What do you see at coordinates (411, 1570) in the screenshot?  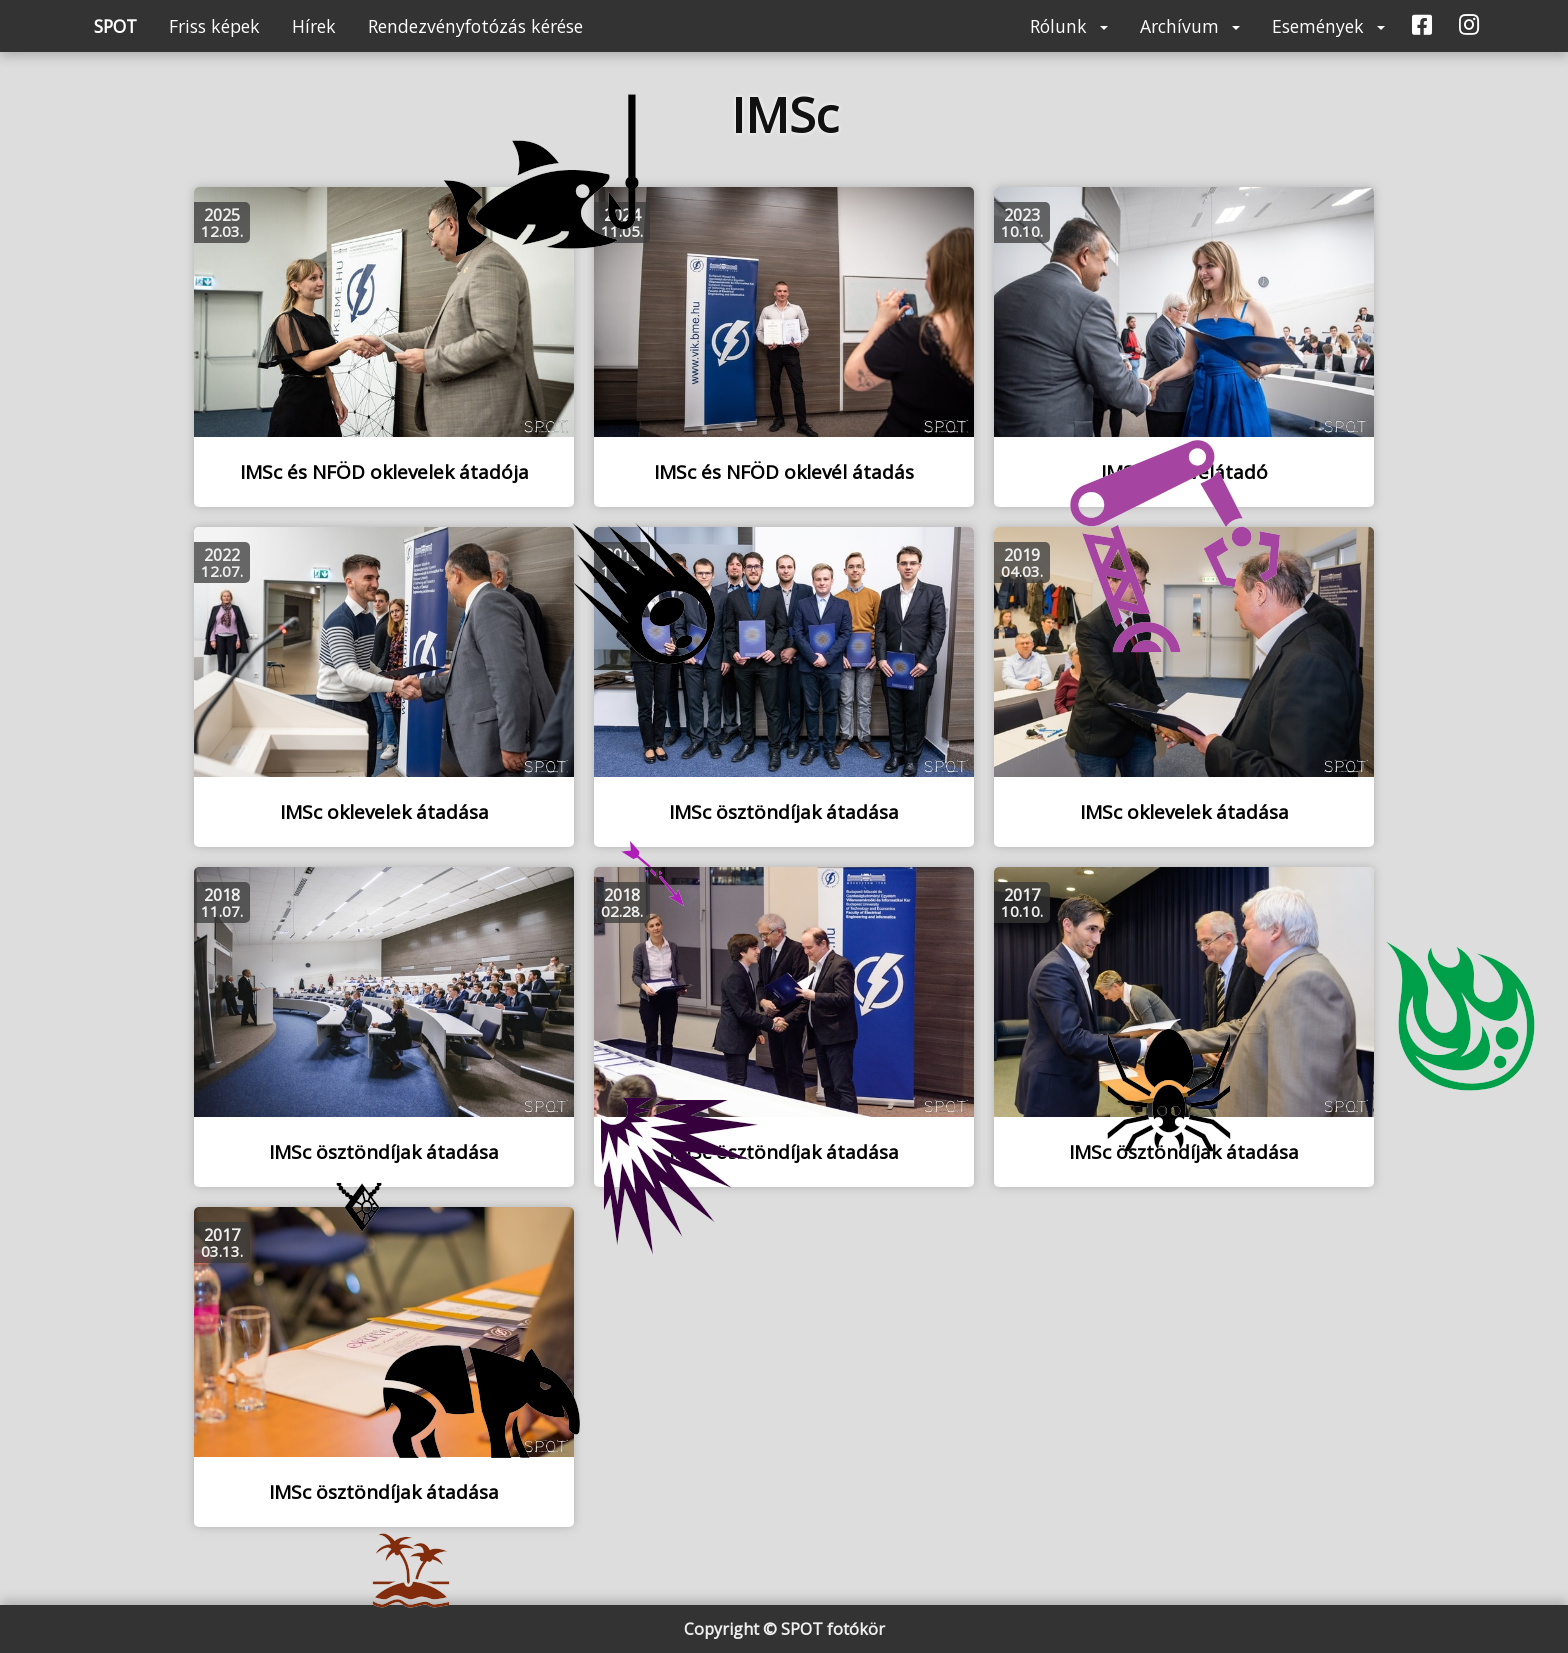 I see `navigate to island or beach location` at bounding box center [411, 1570].